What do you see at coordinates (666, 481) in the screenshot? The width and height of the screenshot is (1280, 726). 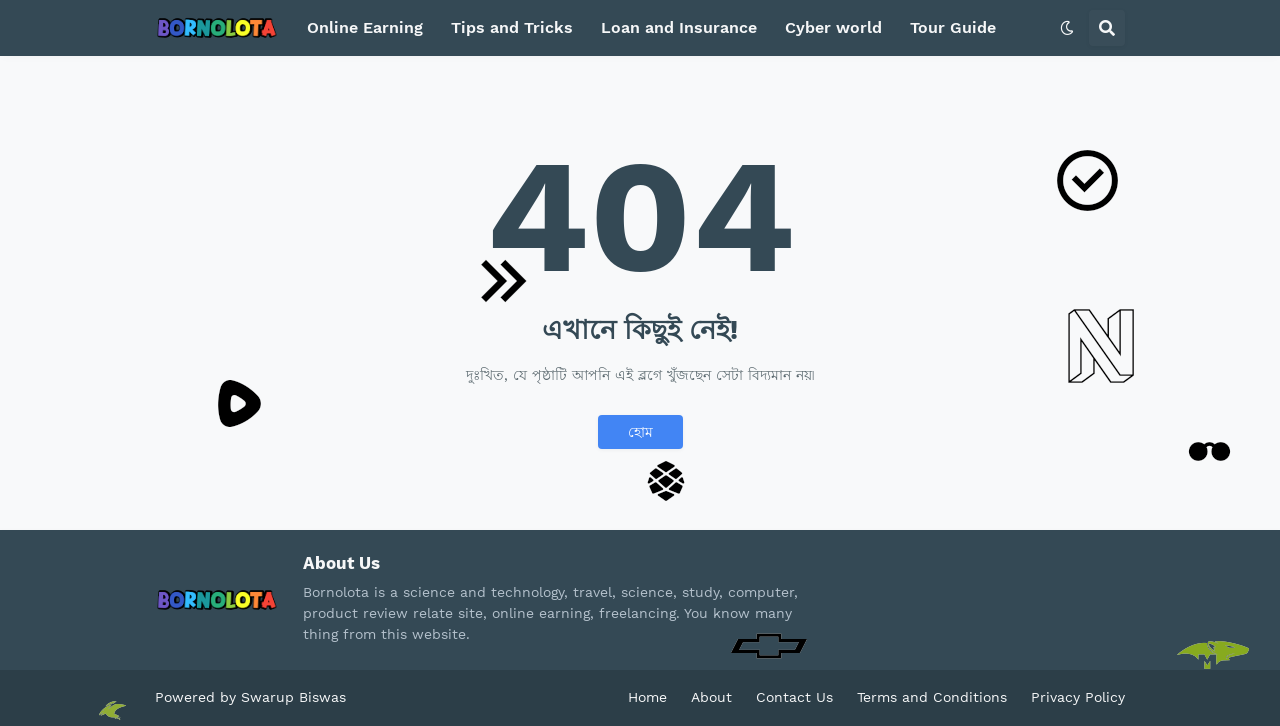 I see `RedwoodJS framework logo` at bounding box center [666, 481].